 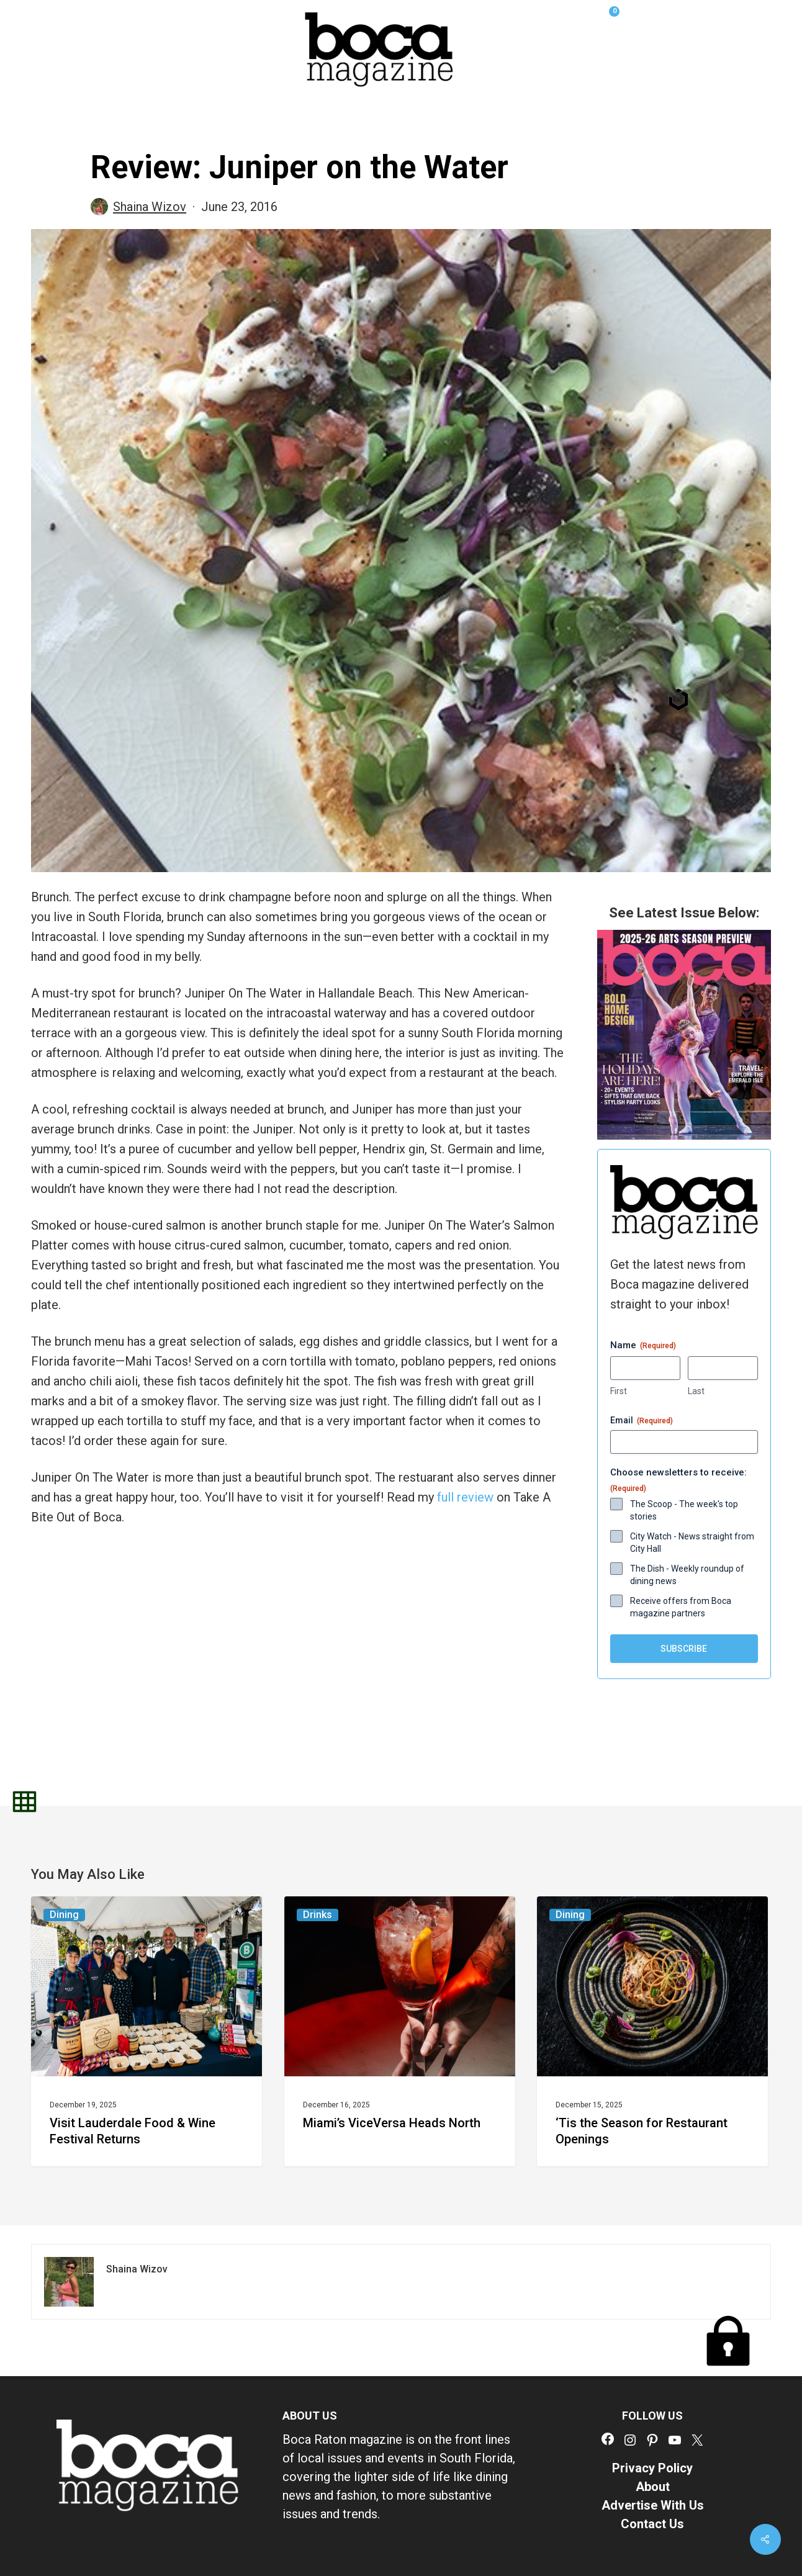 What do you see at coordinates (678, 700) in the screenshot?
I see `UIkit framework logo` at bounding box center [678, 700].